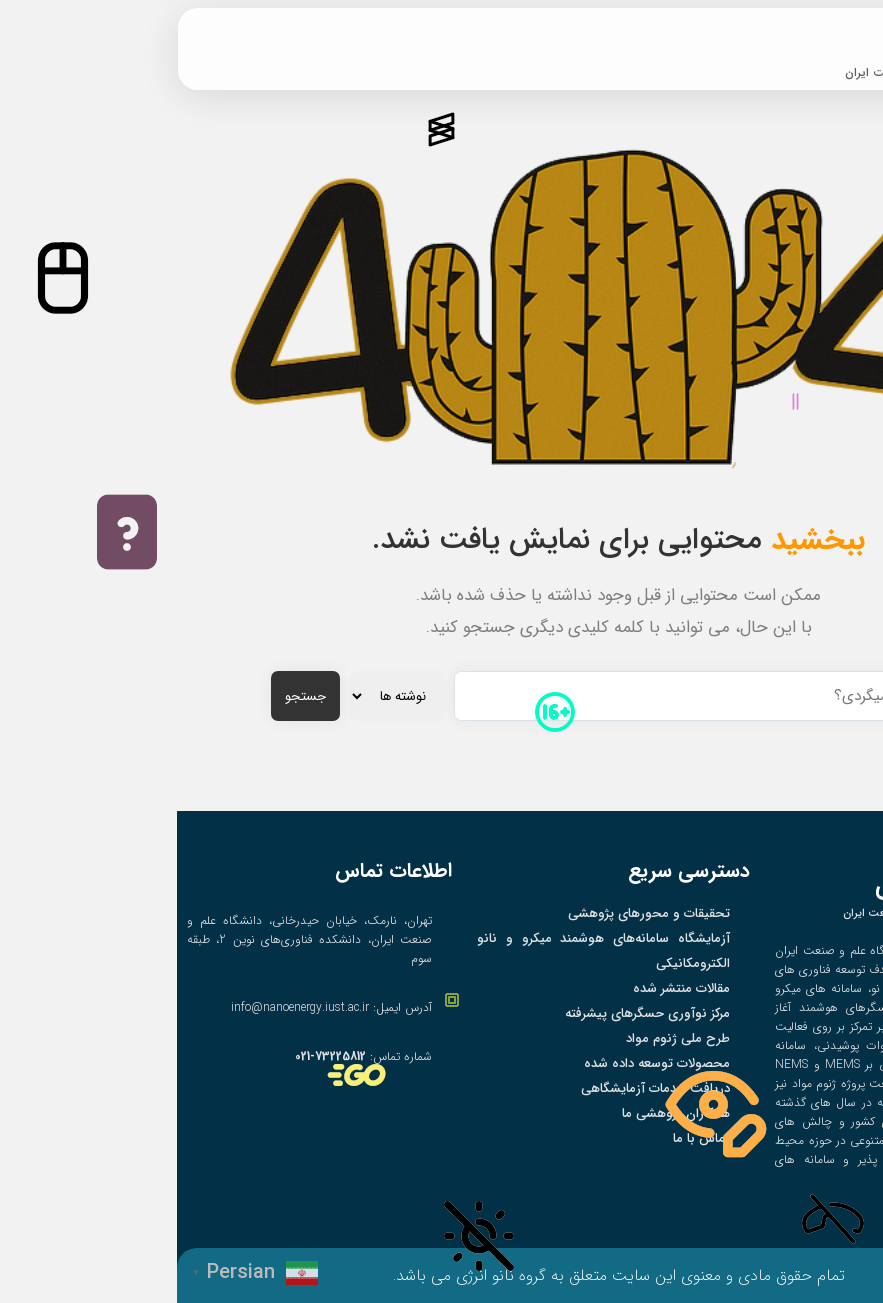 The height and width of the screenshot is (1303, 883). I want to click on go programming language logo, so click(358, 1075).